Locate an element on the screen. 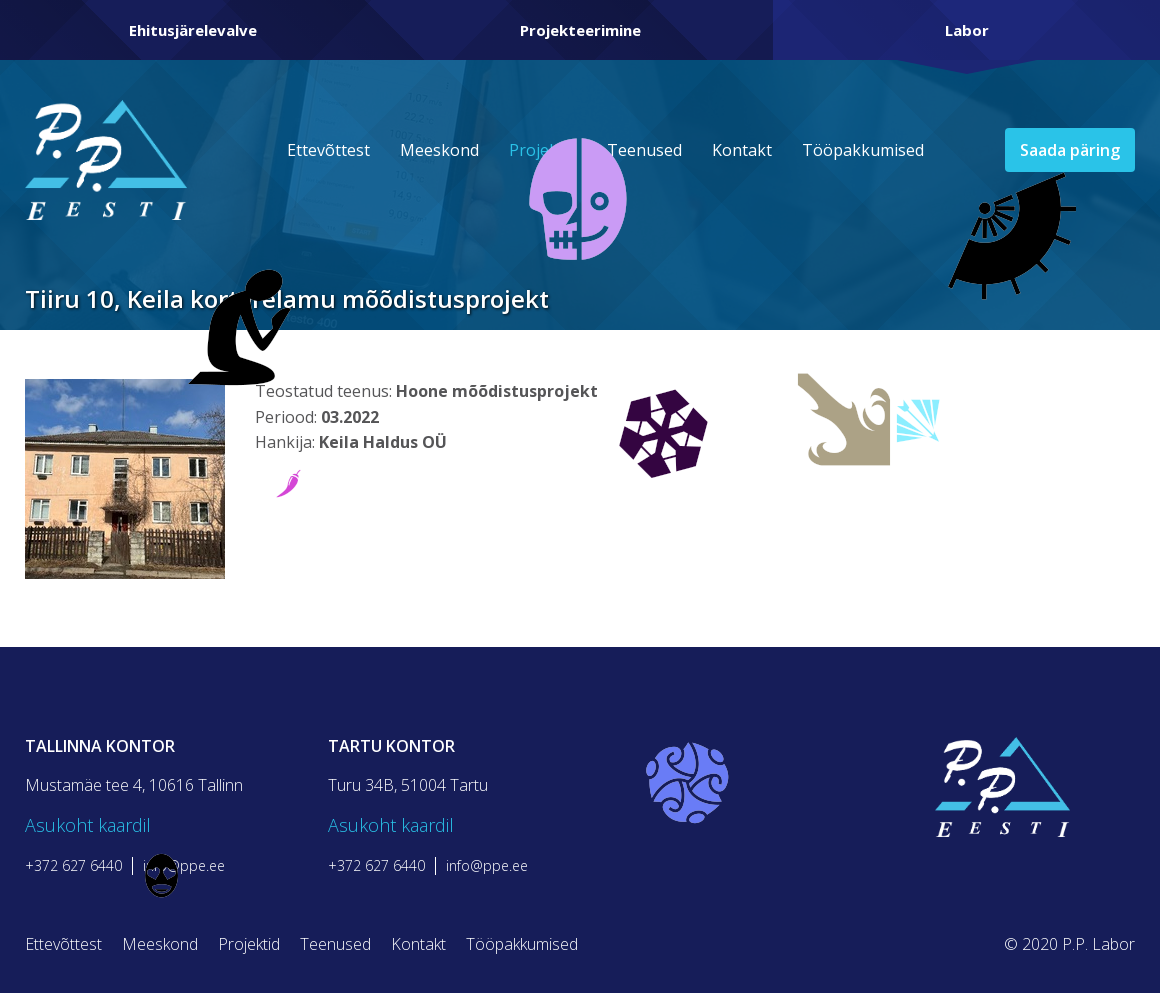 The width and height of the screenshot is (1160, 993). indicates a character at critically low health is located at coordinates (579, 199).